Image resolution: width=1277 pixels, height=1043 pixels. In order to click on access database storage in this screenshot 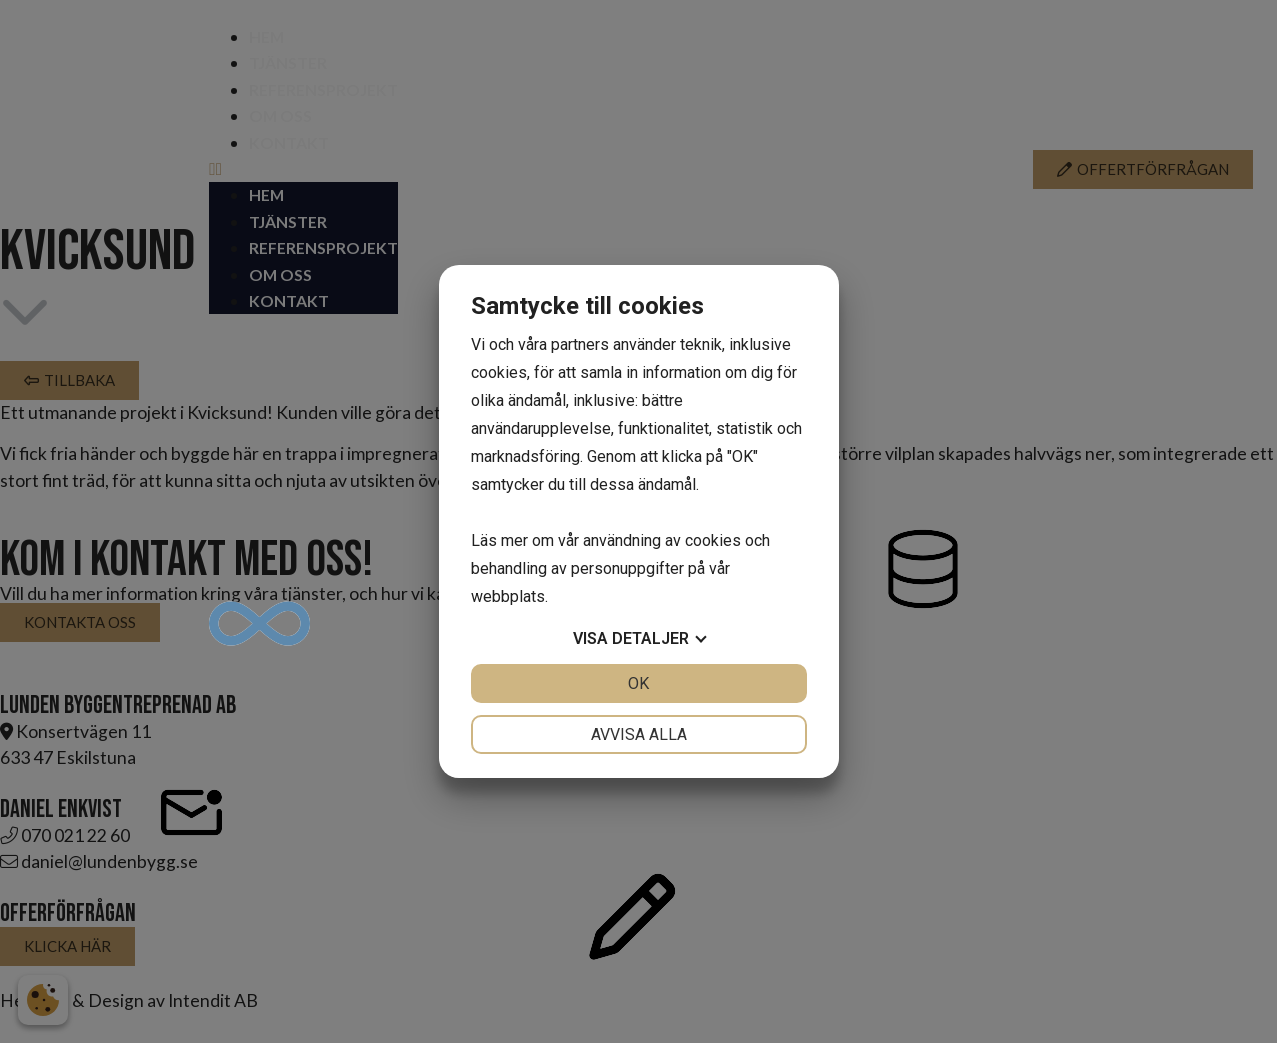, I will do `click(923, 569)`.